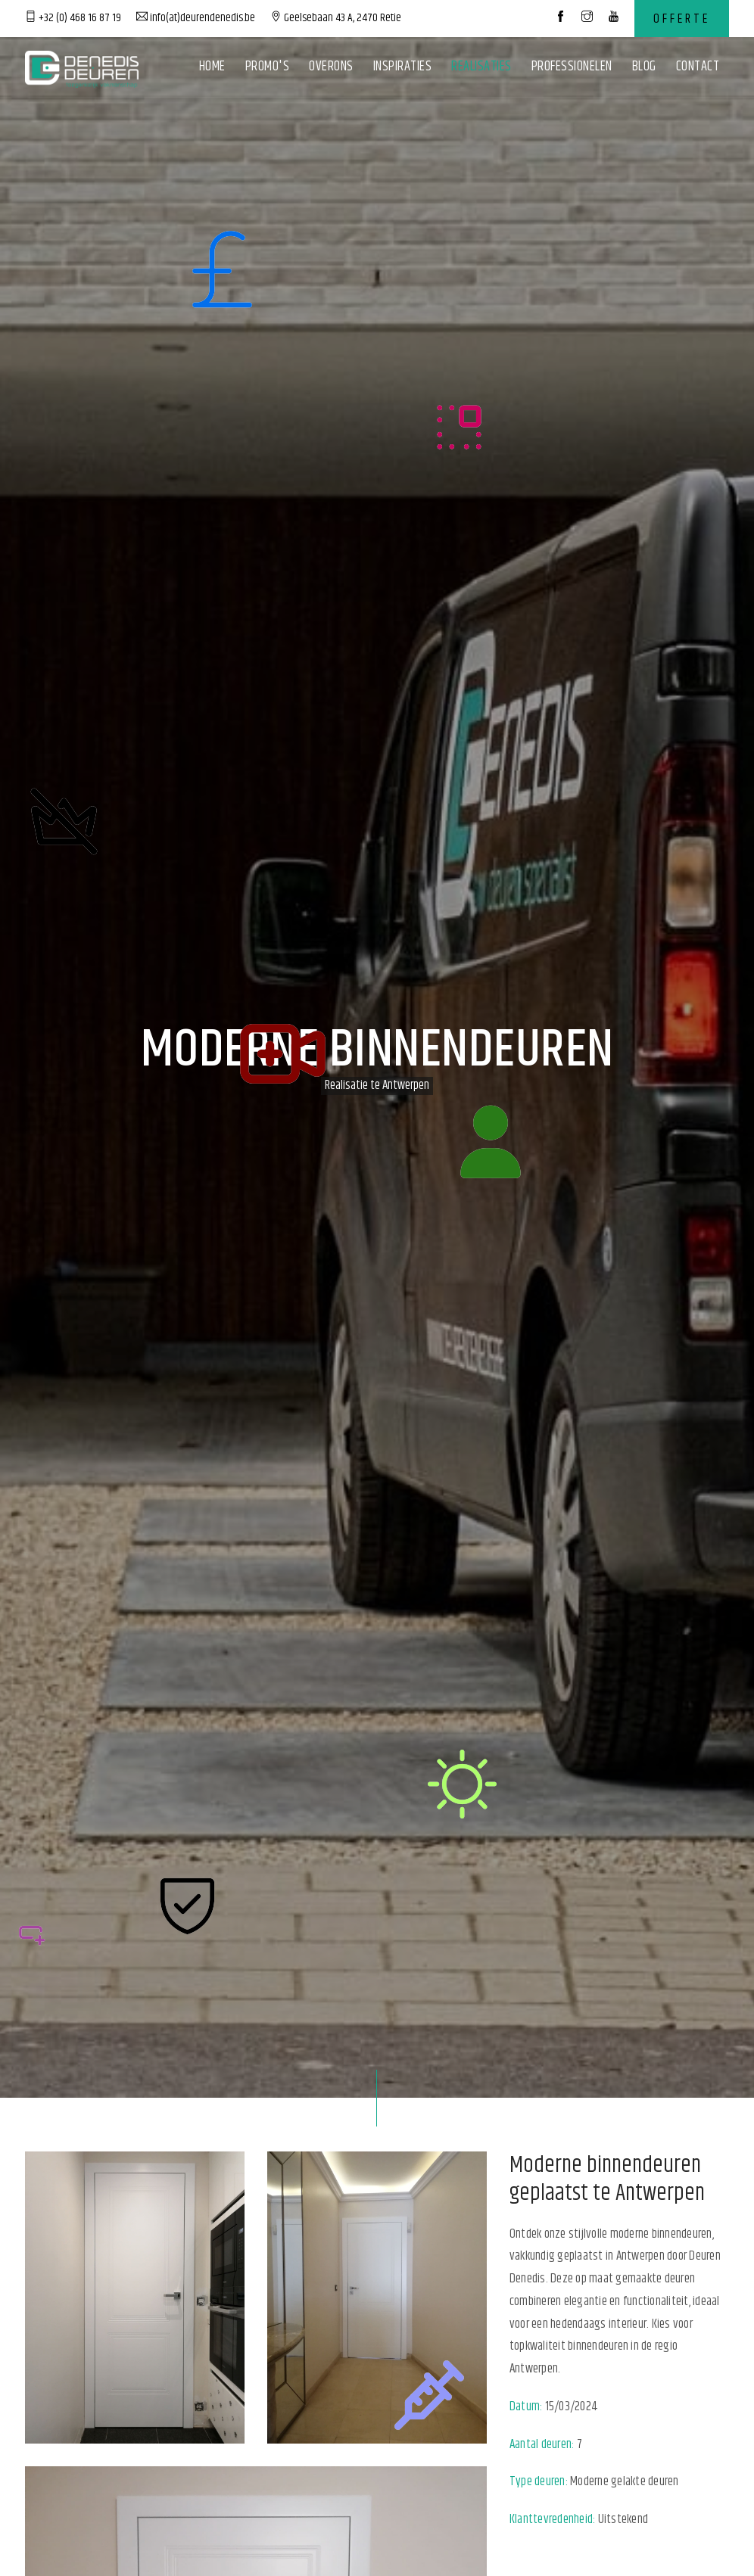 Image resolution: width=754 pixels, height=2576 pixels. What do you see at coordinates (64, 821) in the screenshot?
I see `remove premium or VIP status` at bounding box center [64, 821].